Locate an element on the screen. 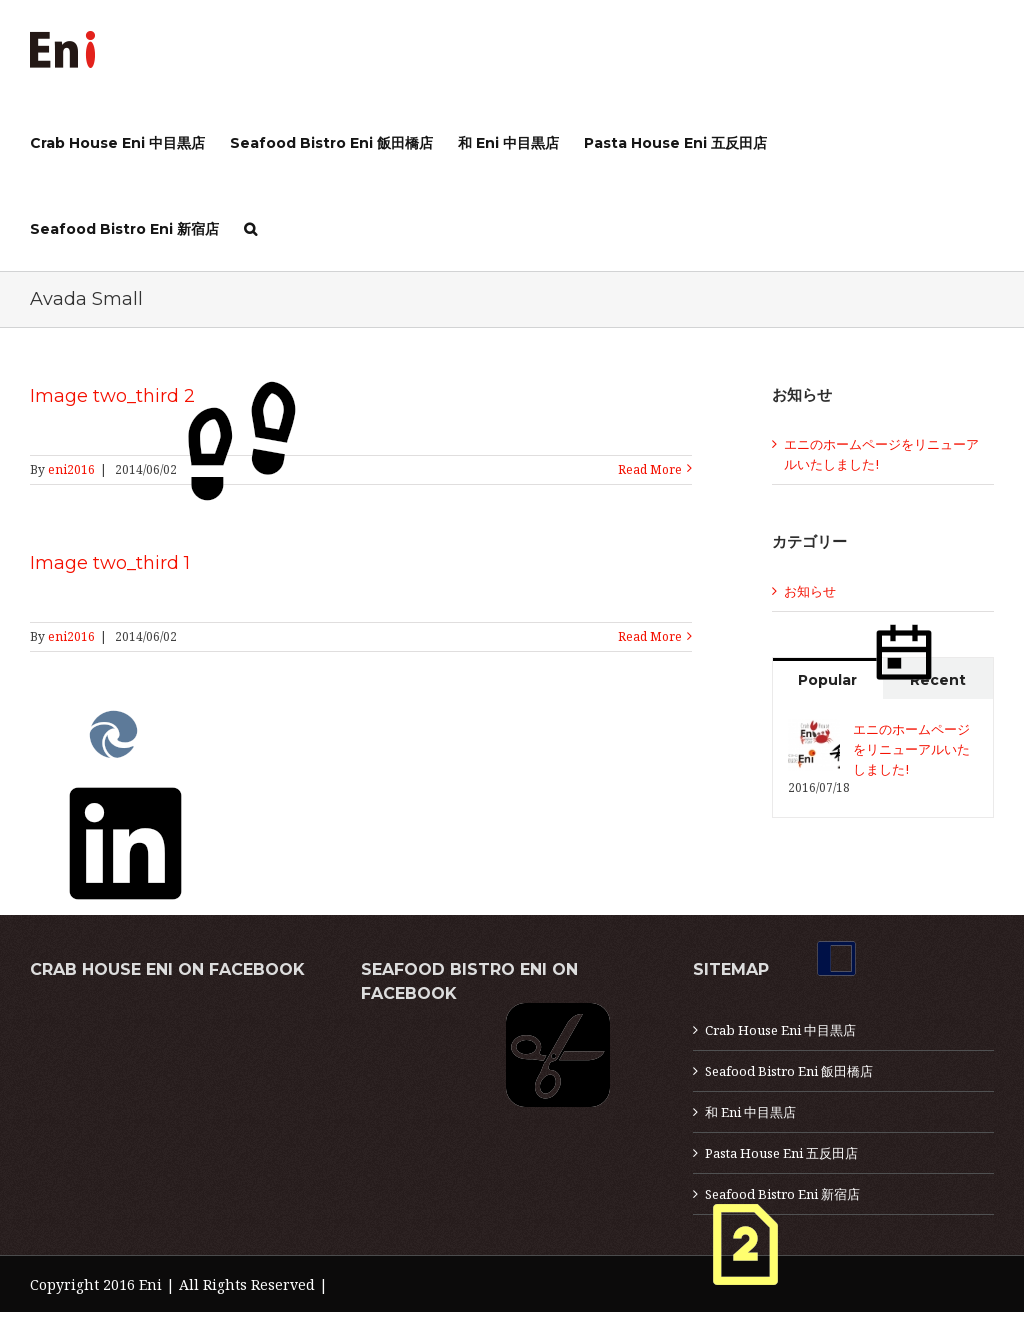 The width and height of the screenshot is (1024, 1342). toggle the sidebar panel is located at coordinates (836, 958).